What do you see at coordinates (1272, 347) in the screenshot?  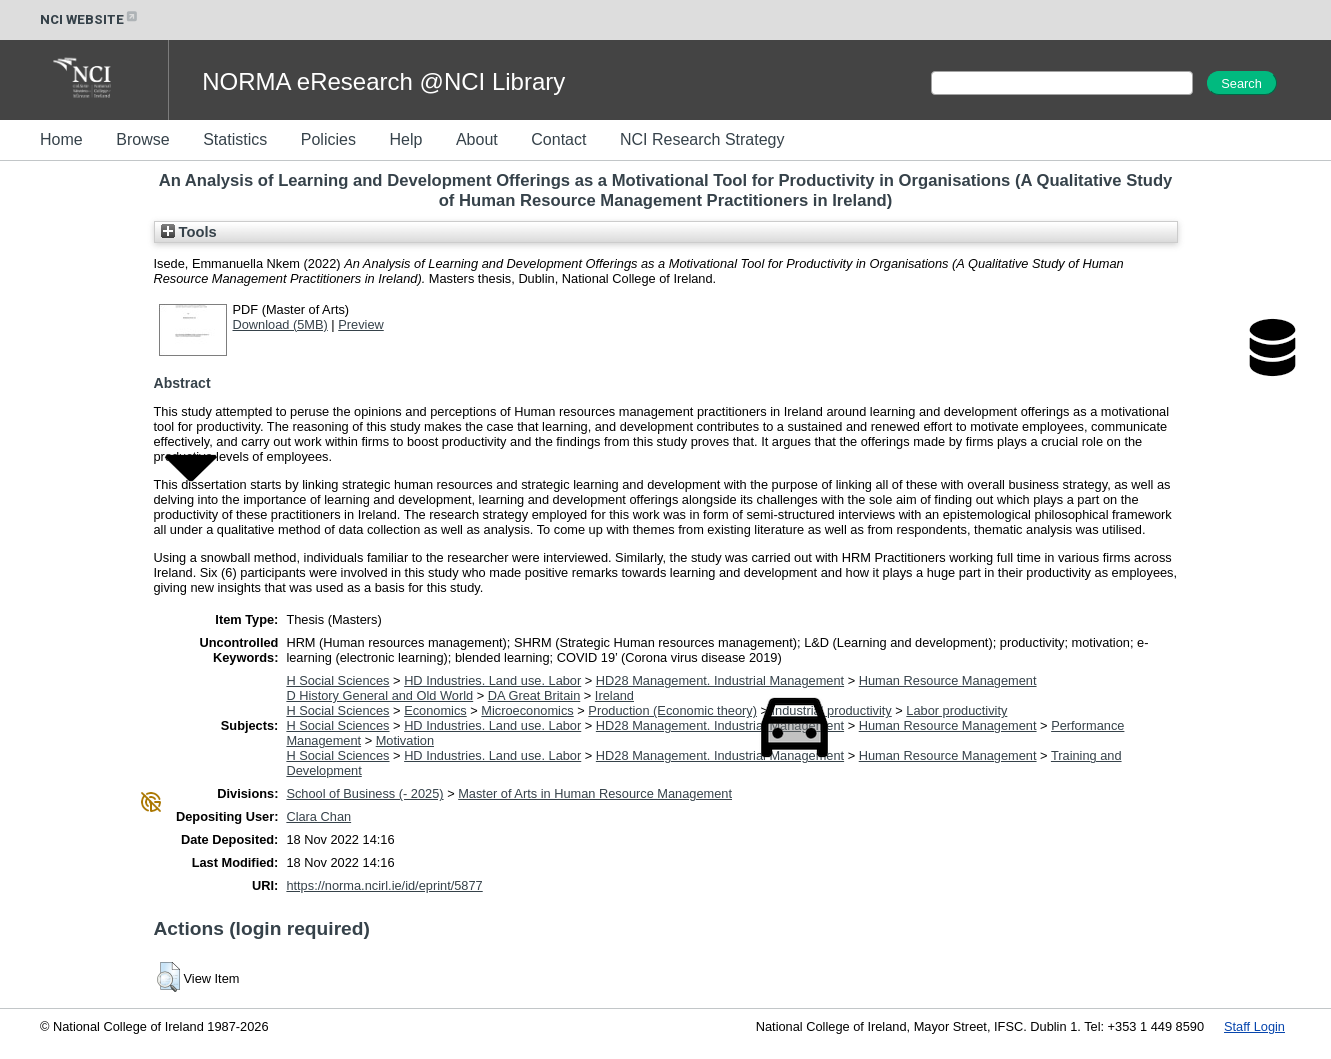 I see `access server or database settings` at bounding box center [1272, 347].